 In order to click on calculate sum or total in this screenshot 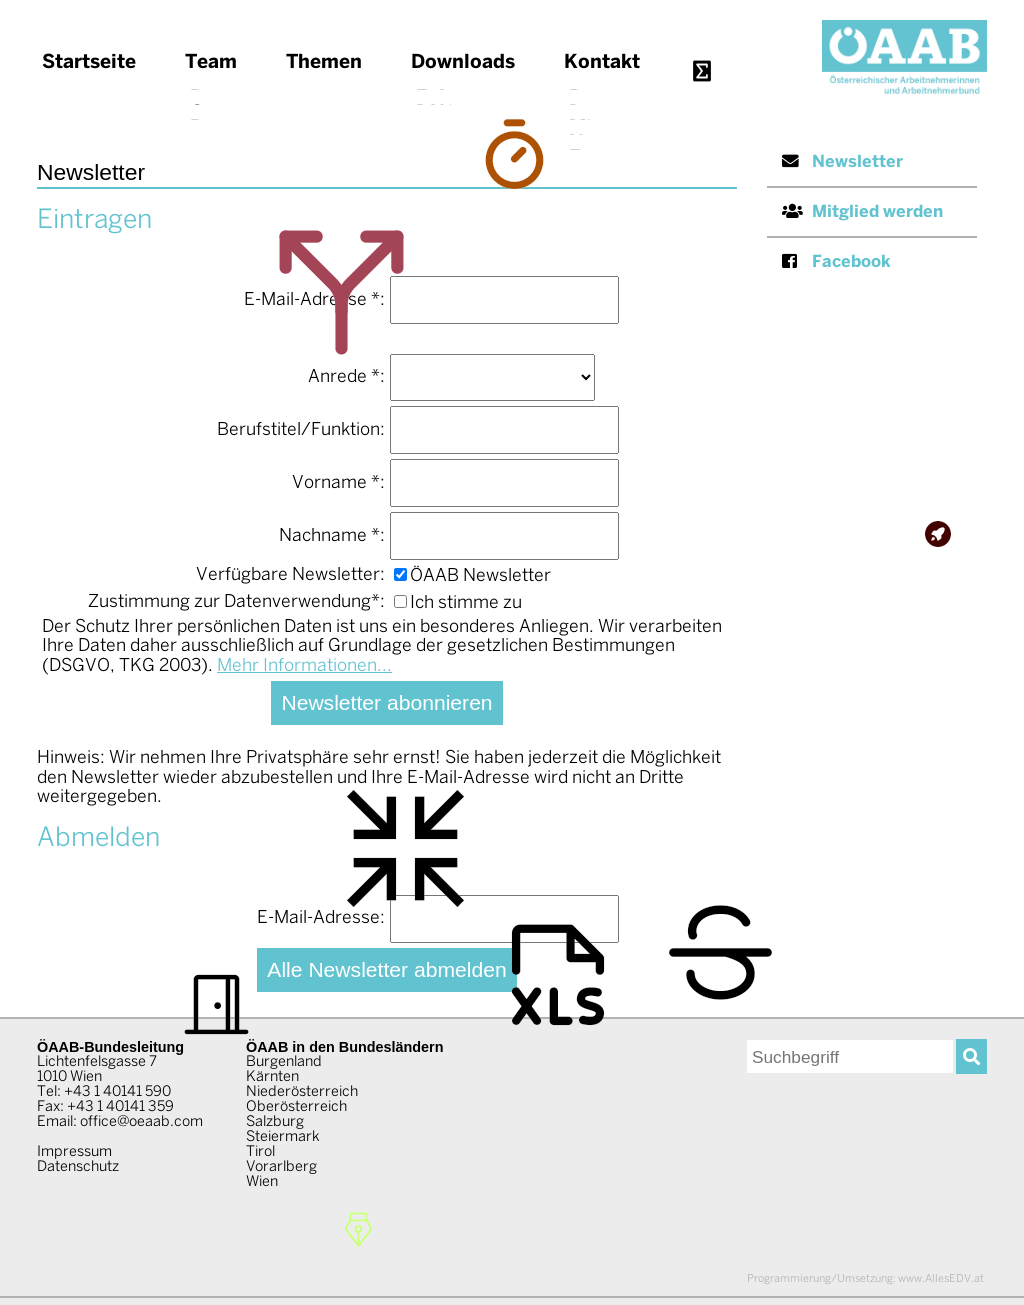, I will do `click(702, 71)`.